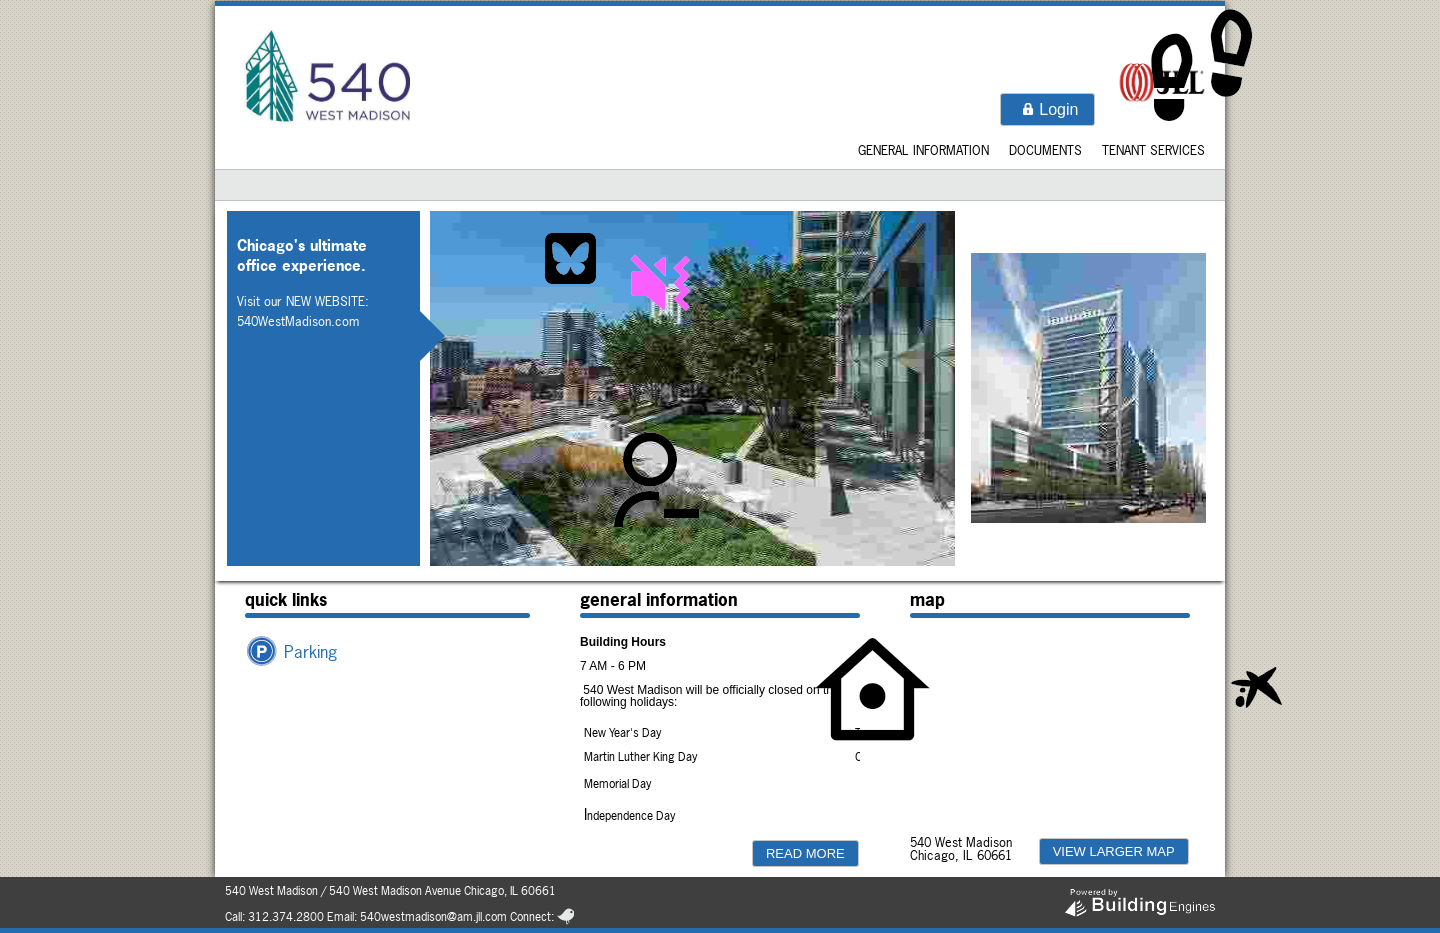 This screenshot has height=933, width=1440. I want to click on navigate to home screen, so click(872, 693).